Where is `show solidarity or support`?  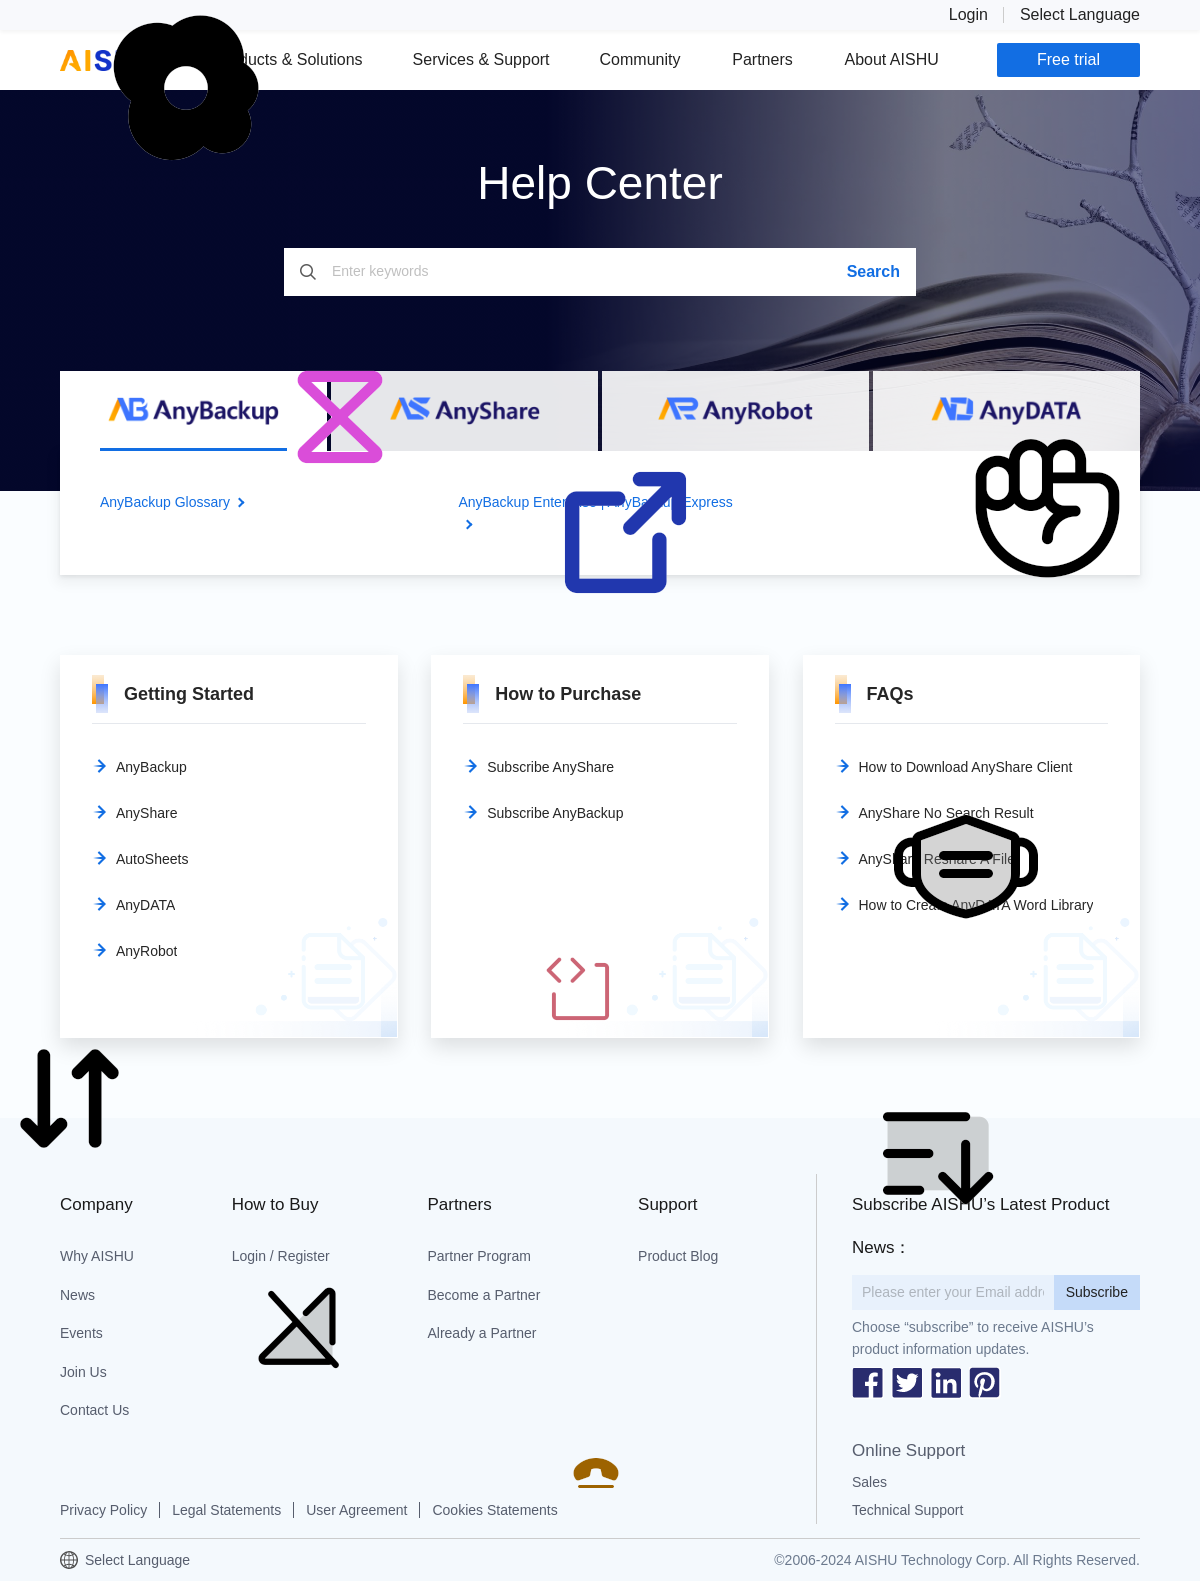
show solidarity or support is located at coordinates (1047, 505).